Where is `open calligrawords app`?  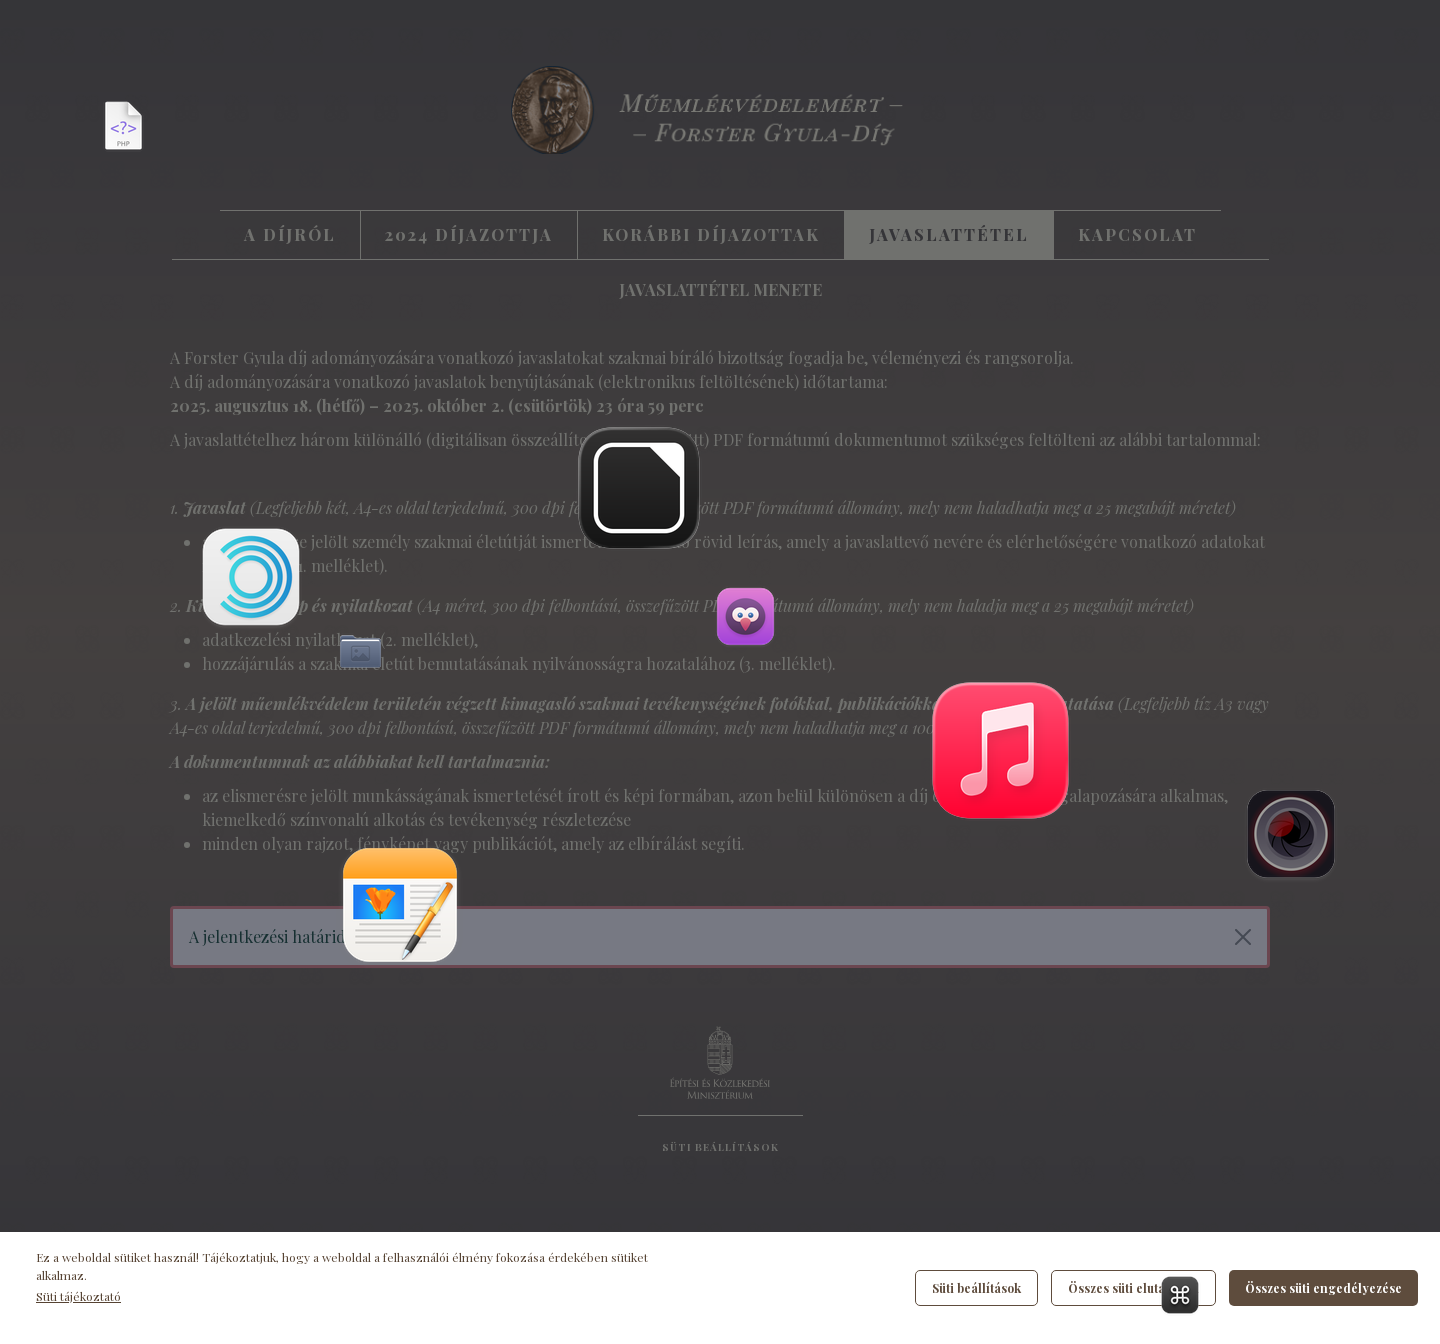
open calligrawords app is located at coordinates (400, 905).